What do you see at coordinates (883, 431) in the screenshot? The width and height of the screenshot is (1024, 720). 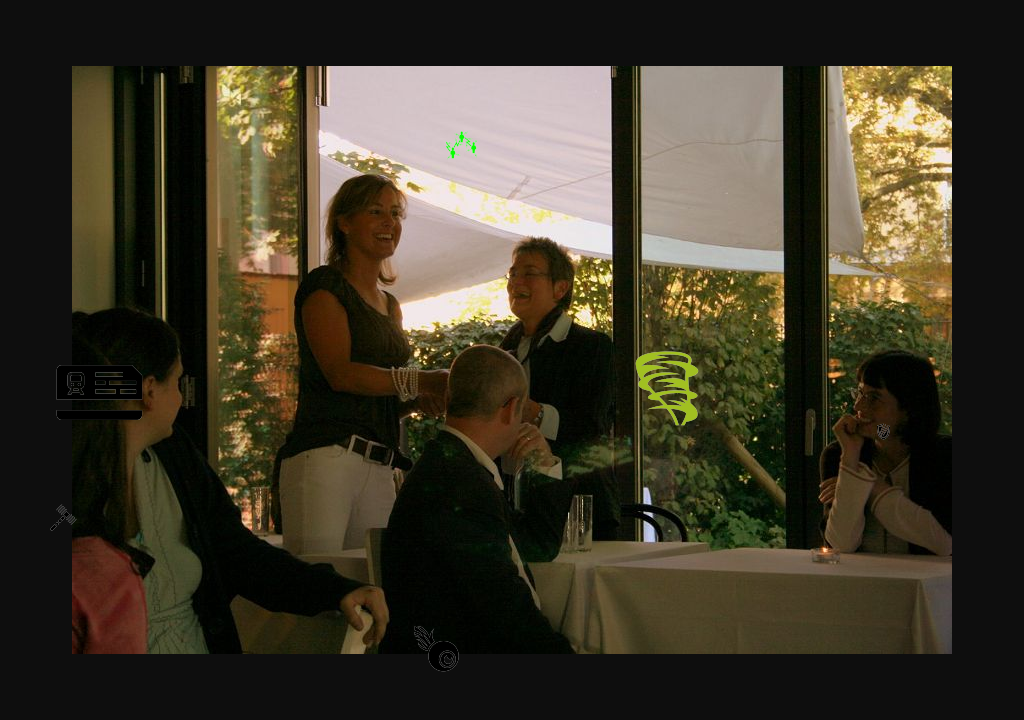 I see `indicates disabled or inactive protection` at bounding box center [883, 431].